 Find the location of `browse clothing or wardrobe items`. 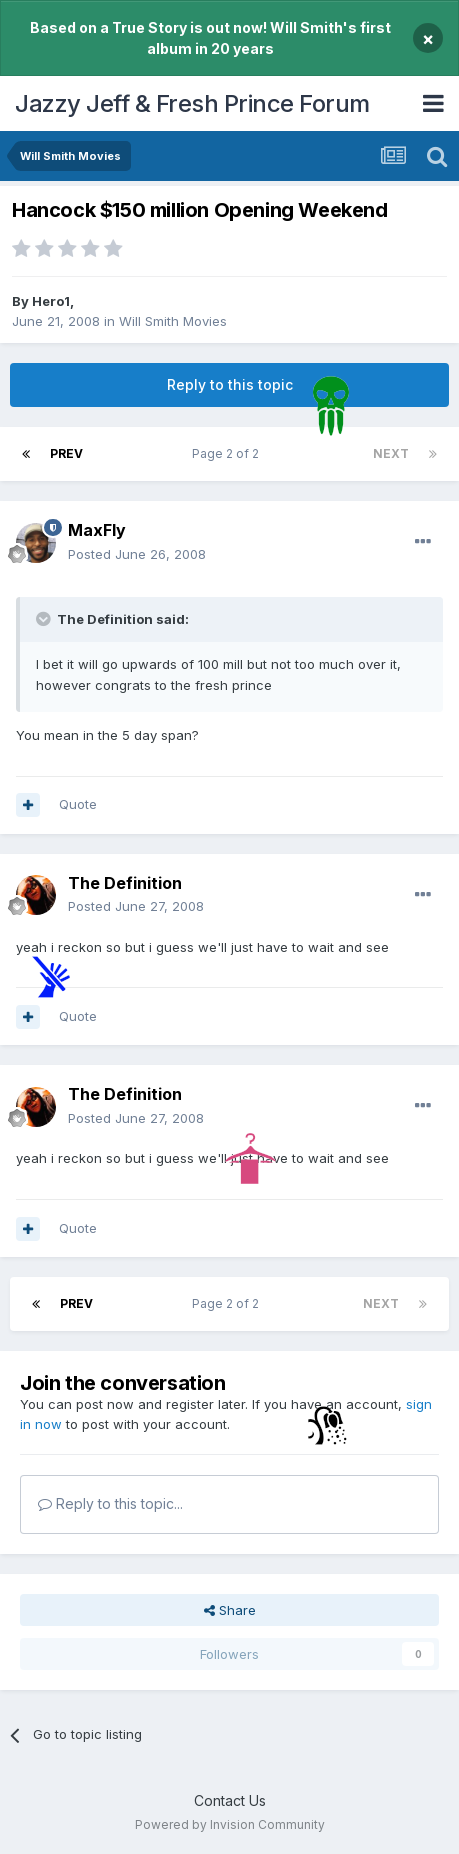

browse clothing or wardrobe items is located at coordinates (250, 1158).